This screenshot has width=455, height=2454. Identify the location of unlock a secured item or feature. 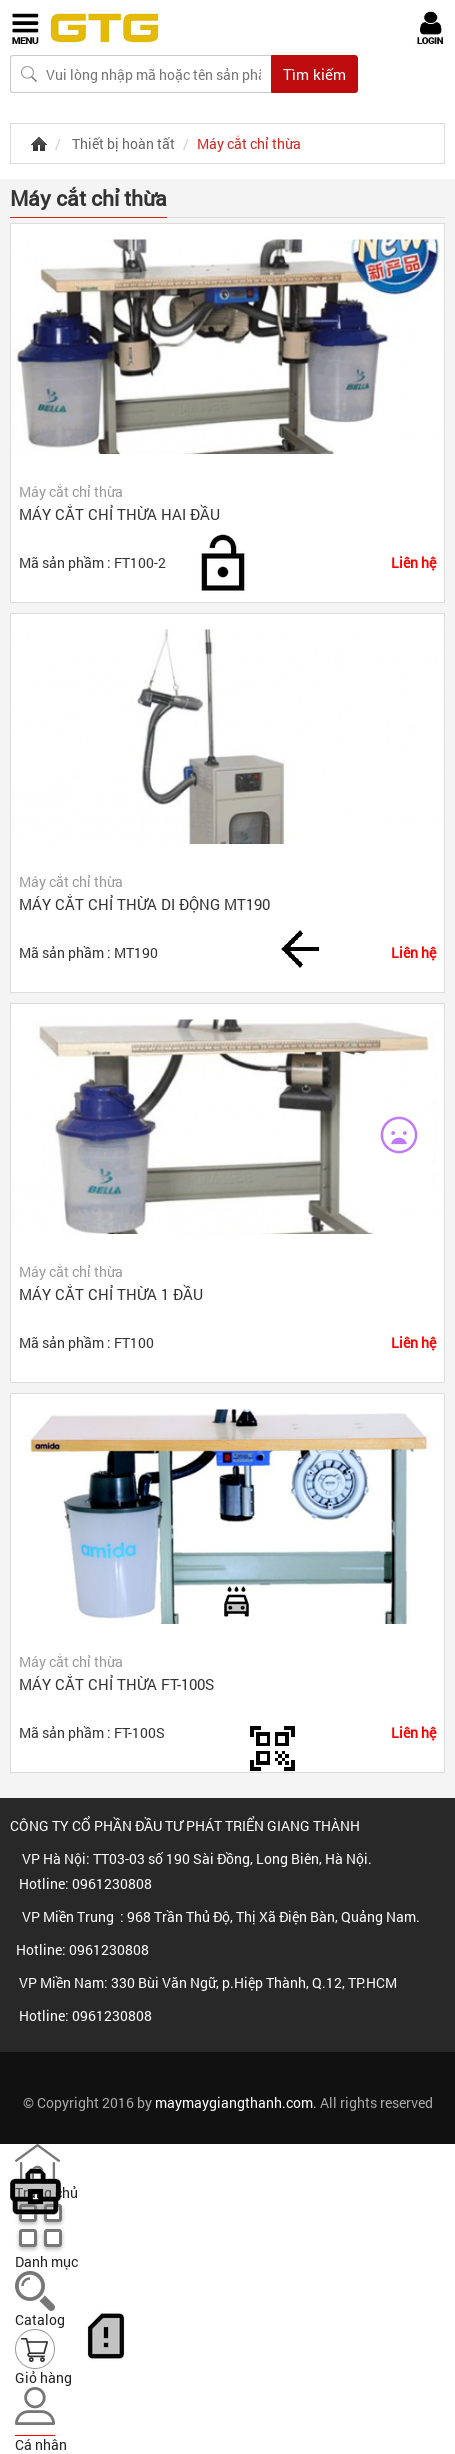
(223, 564).